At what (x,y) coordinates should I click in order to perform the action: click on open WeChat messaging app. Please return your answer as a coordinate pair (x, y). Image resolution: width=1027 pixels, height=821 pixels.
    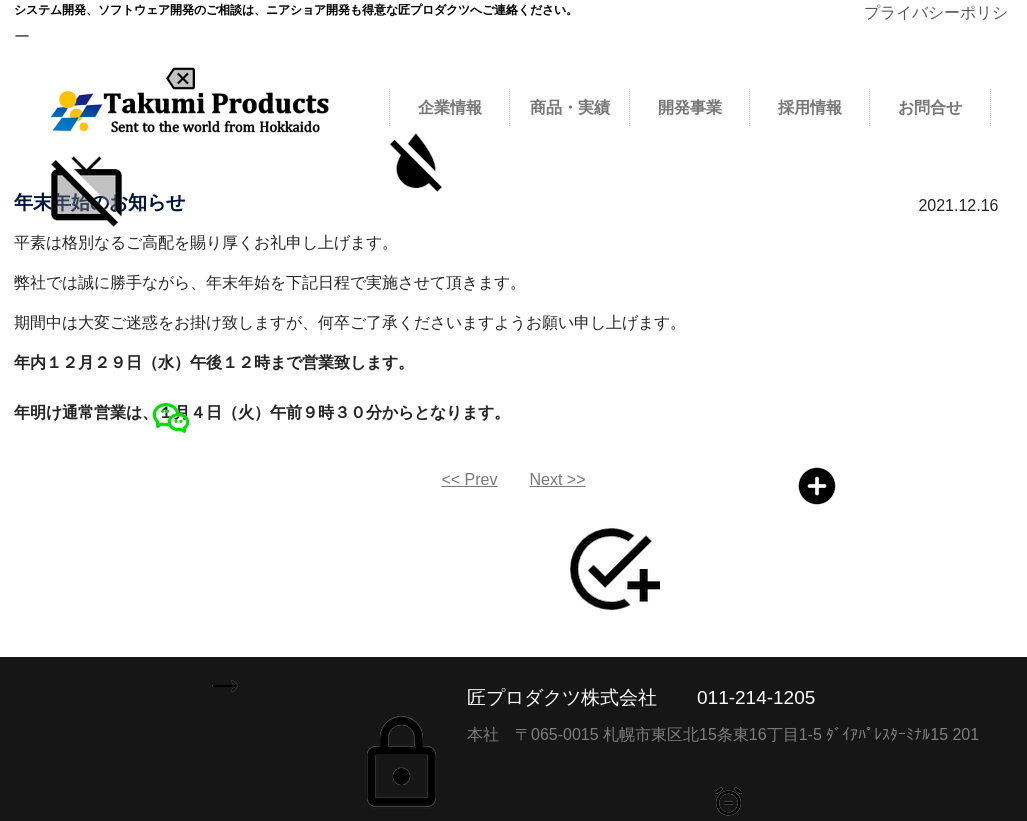
    Looking at the image, I should click on (171, 418).